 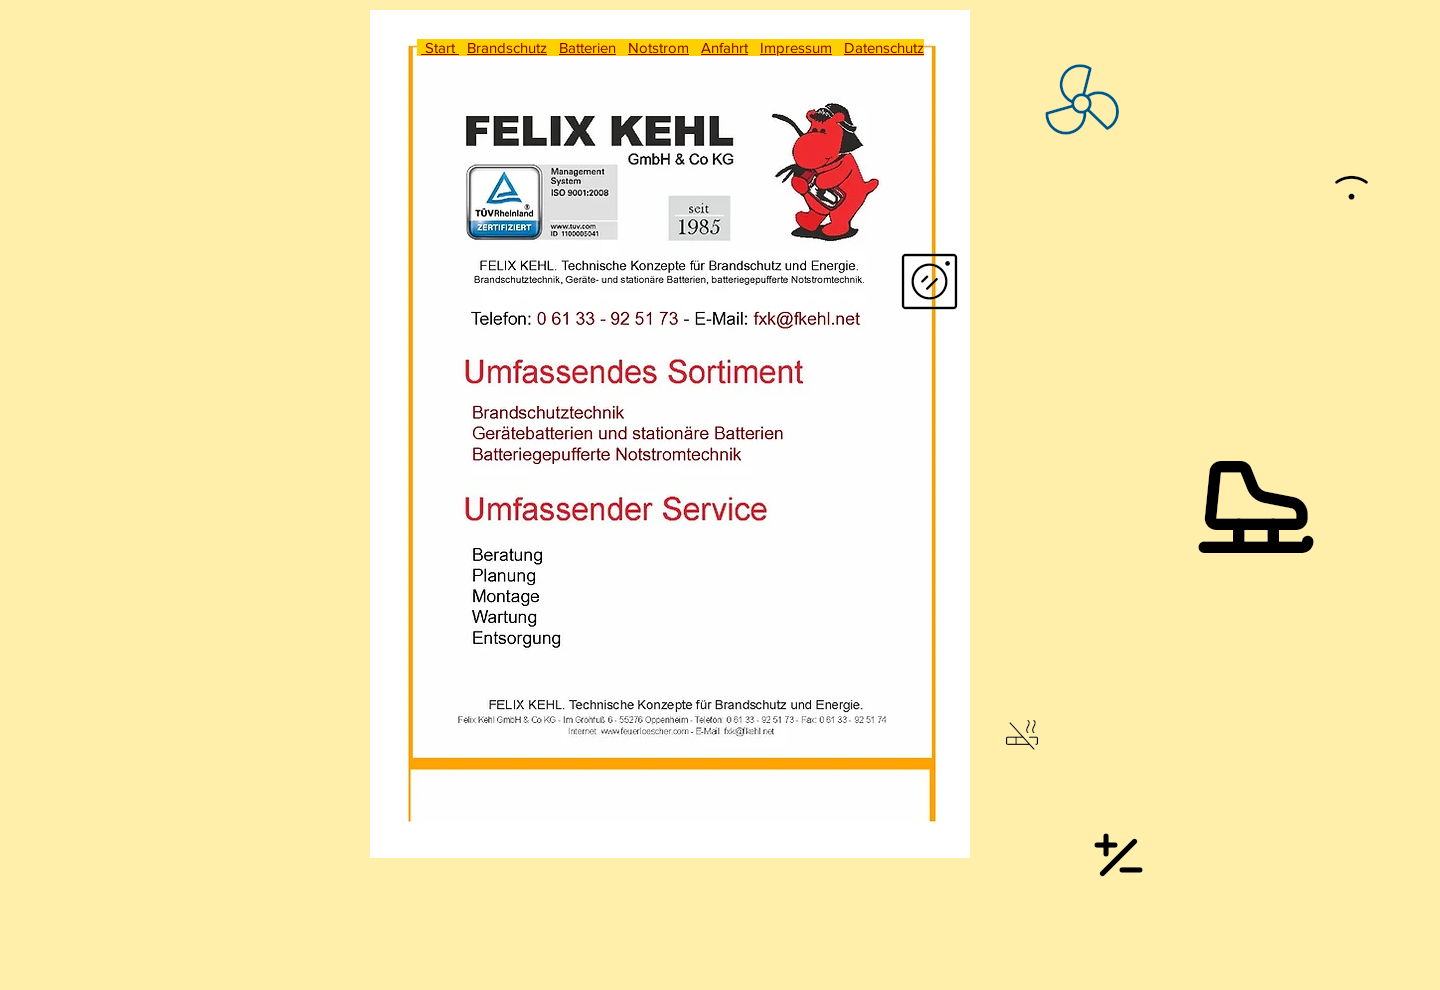 What do you see at coordinates (929, 281) in the screenshot?
I see `access laundry or appliance controls` at bounding box center [929, 281].